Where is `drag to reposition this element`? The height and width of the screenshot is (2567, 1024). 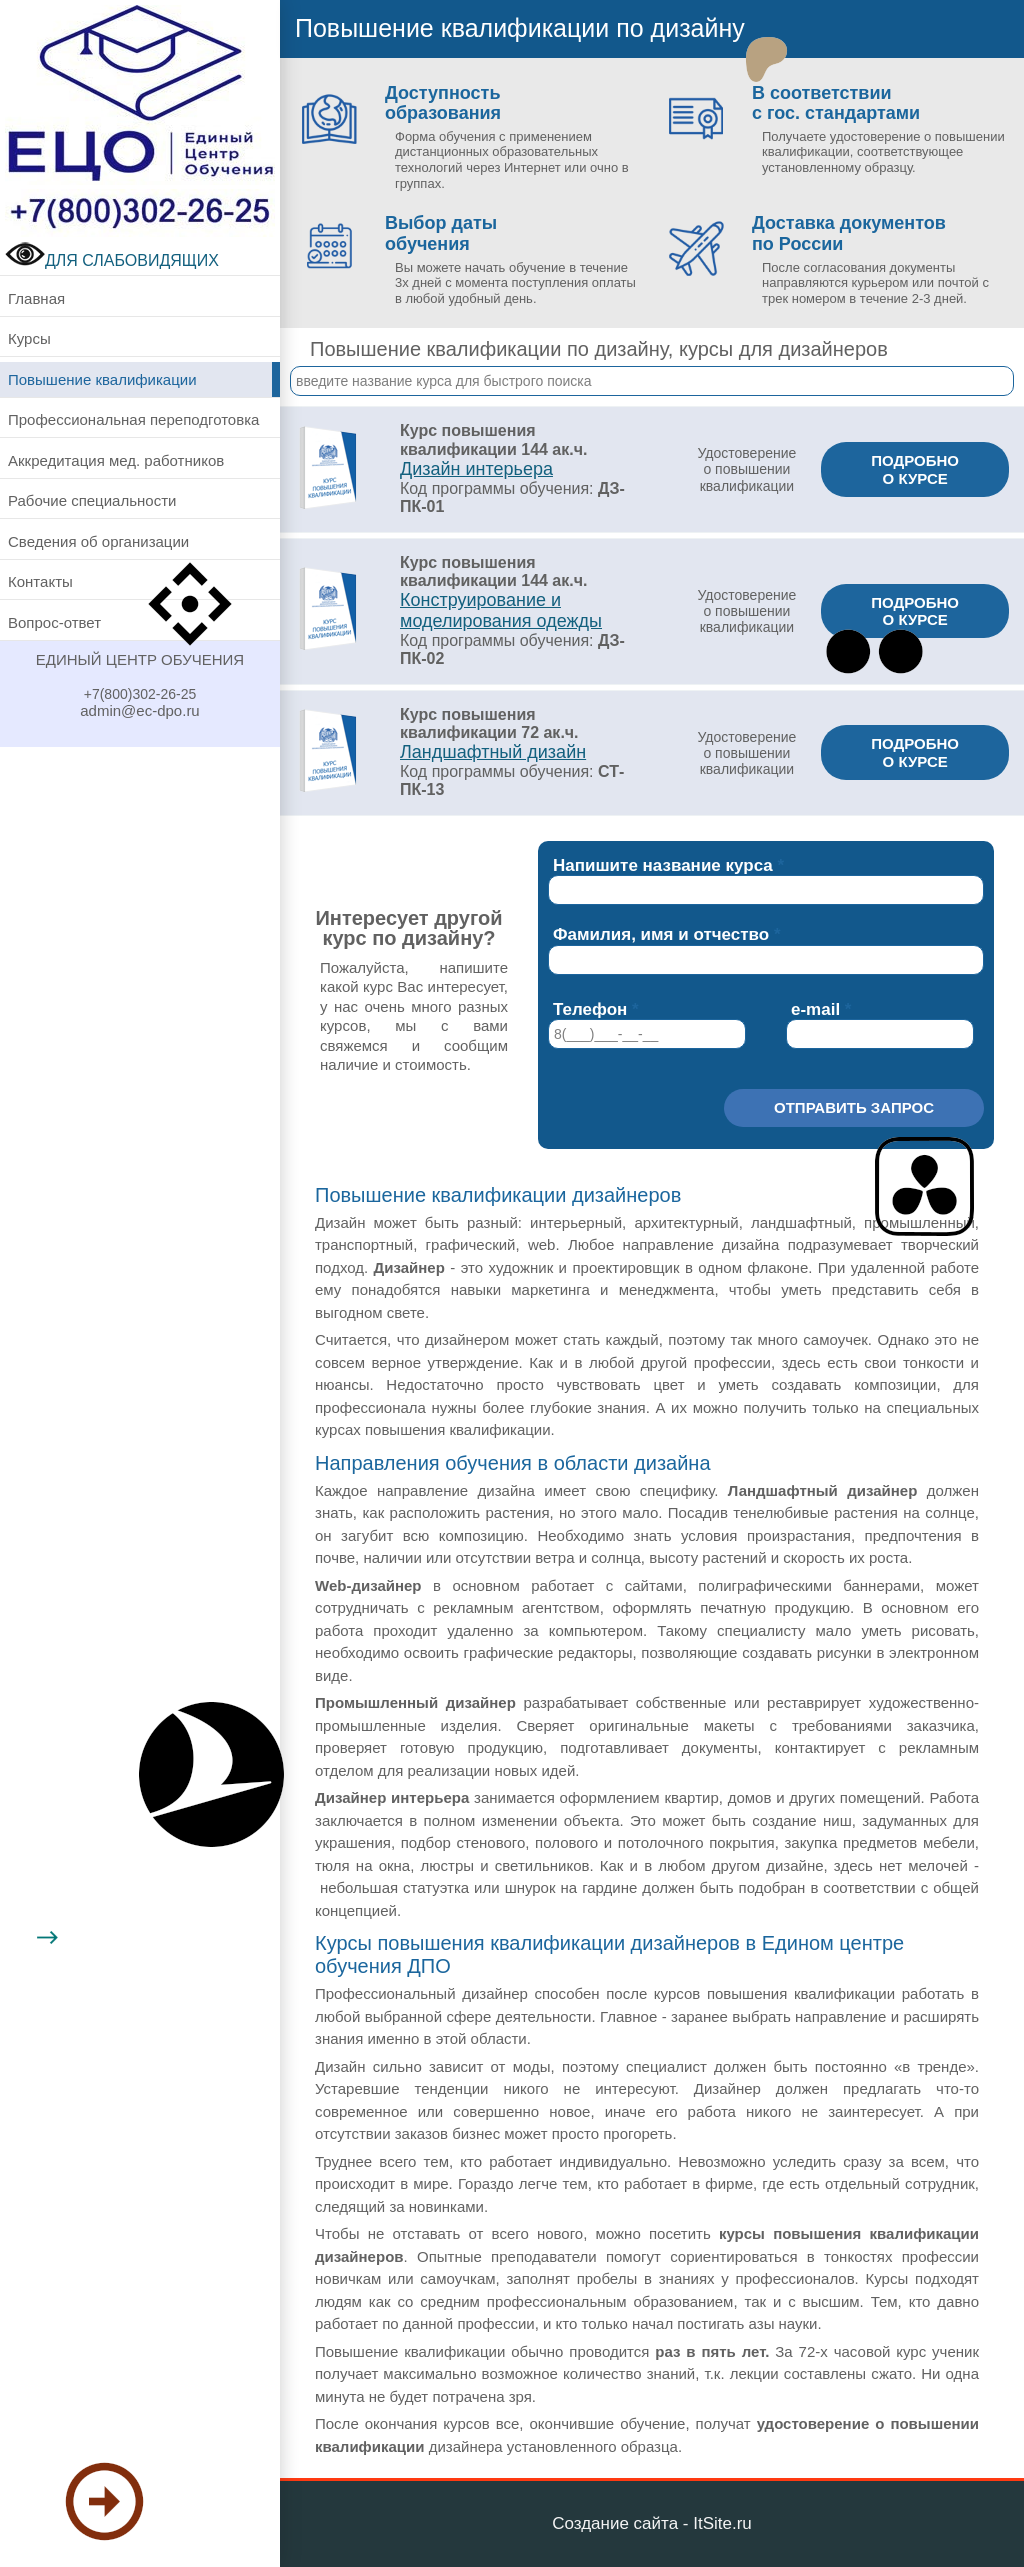 drag to reposition this element is located at coordinates (190, 604).